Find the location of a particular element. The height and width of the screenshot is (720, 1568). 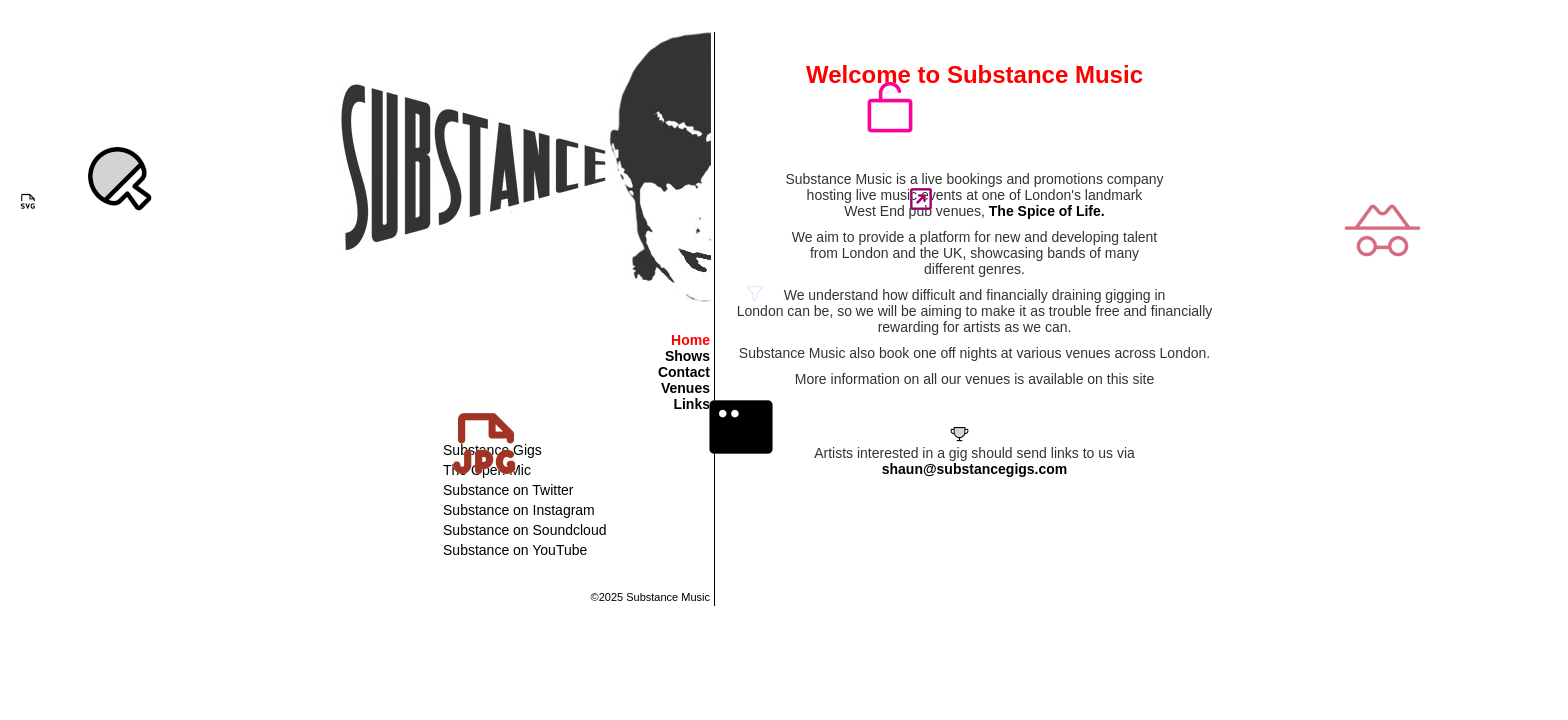

view or open a JPG image file is located at coordinates (486, 446).